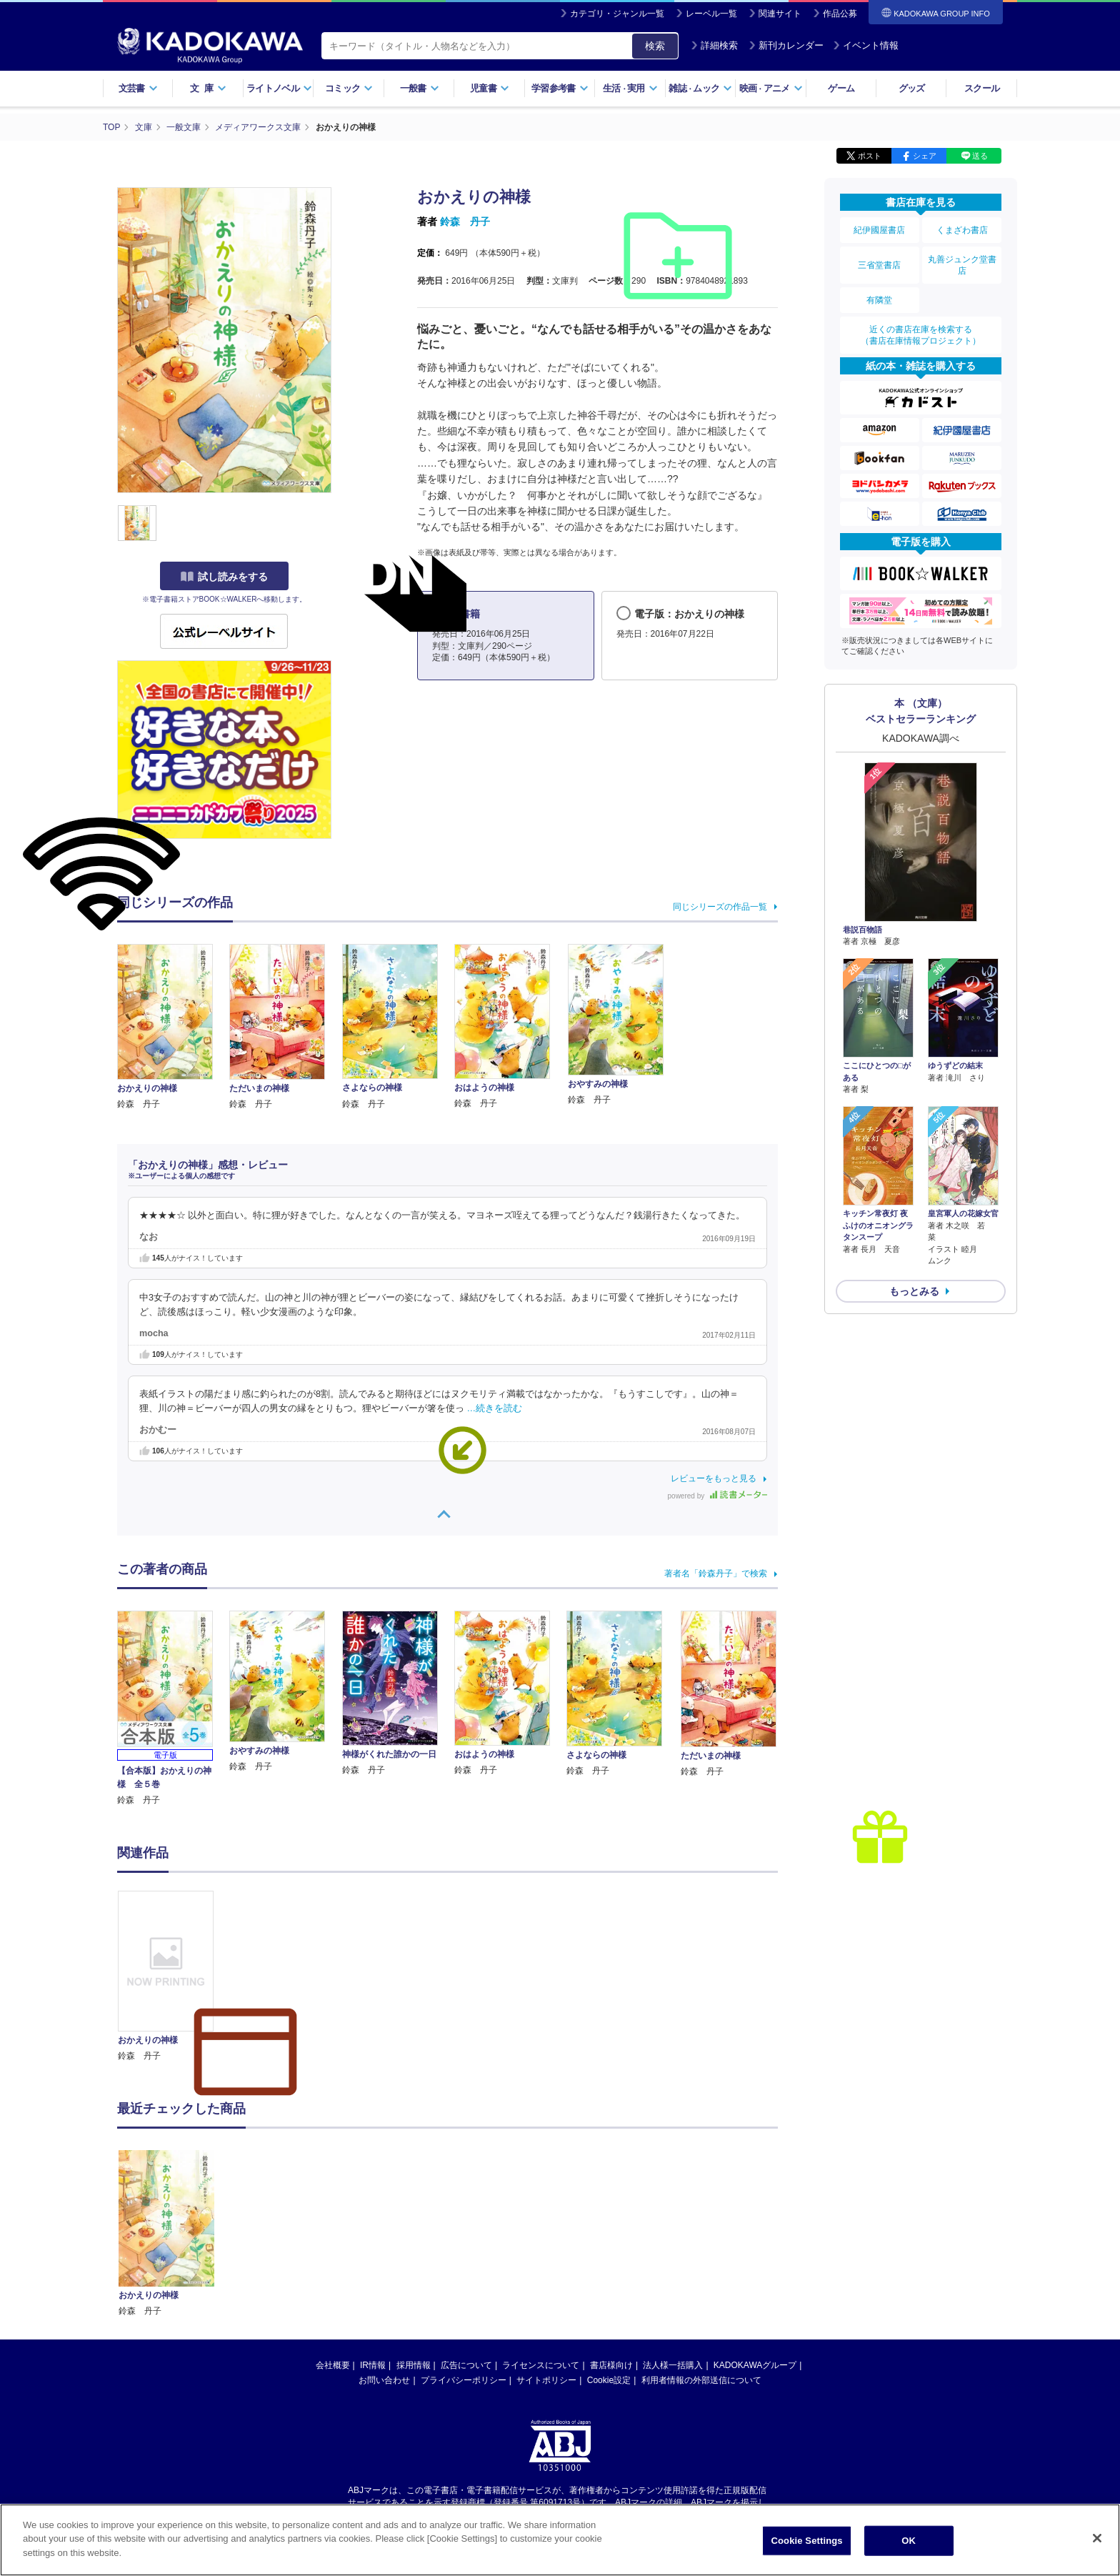 This screenshot has width=1120, height=2576. What do you see at coordinates (415, 593) in the screenshot?
I see `visit Designer News website` at bounding box center [415, 593].